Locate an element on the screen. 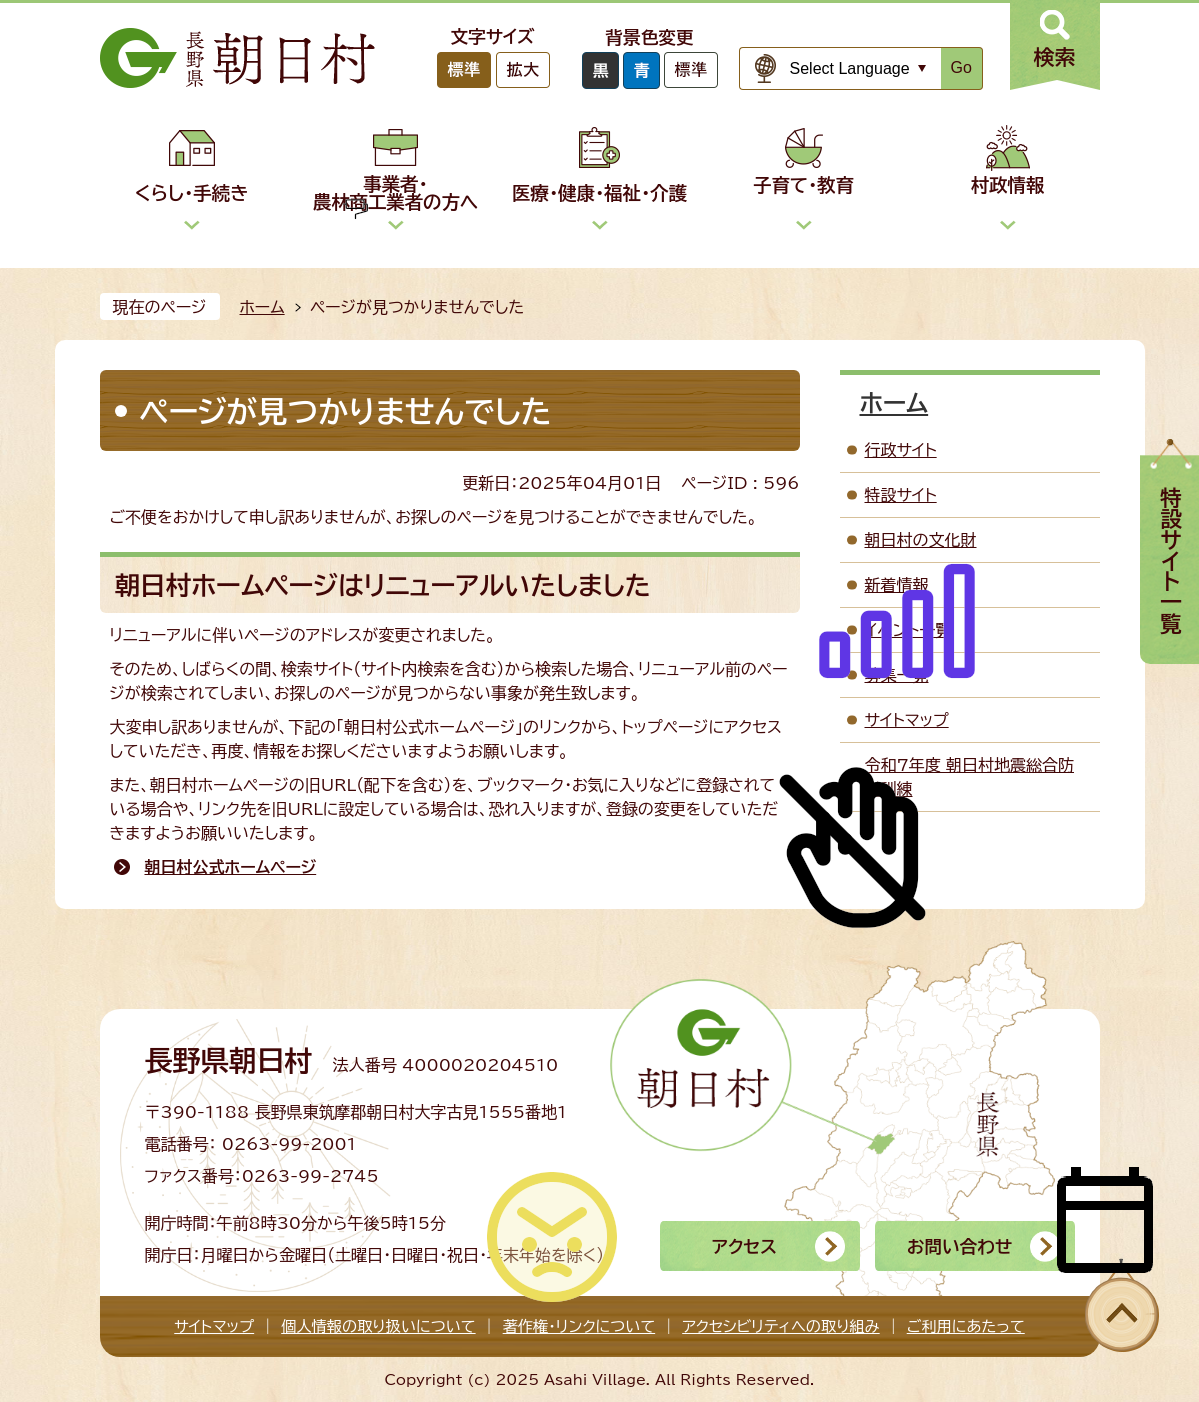  access paint or formatting tools is located at coordinates (355, 207).